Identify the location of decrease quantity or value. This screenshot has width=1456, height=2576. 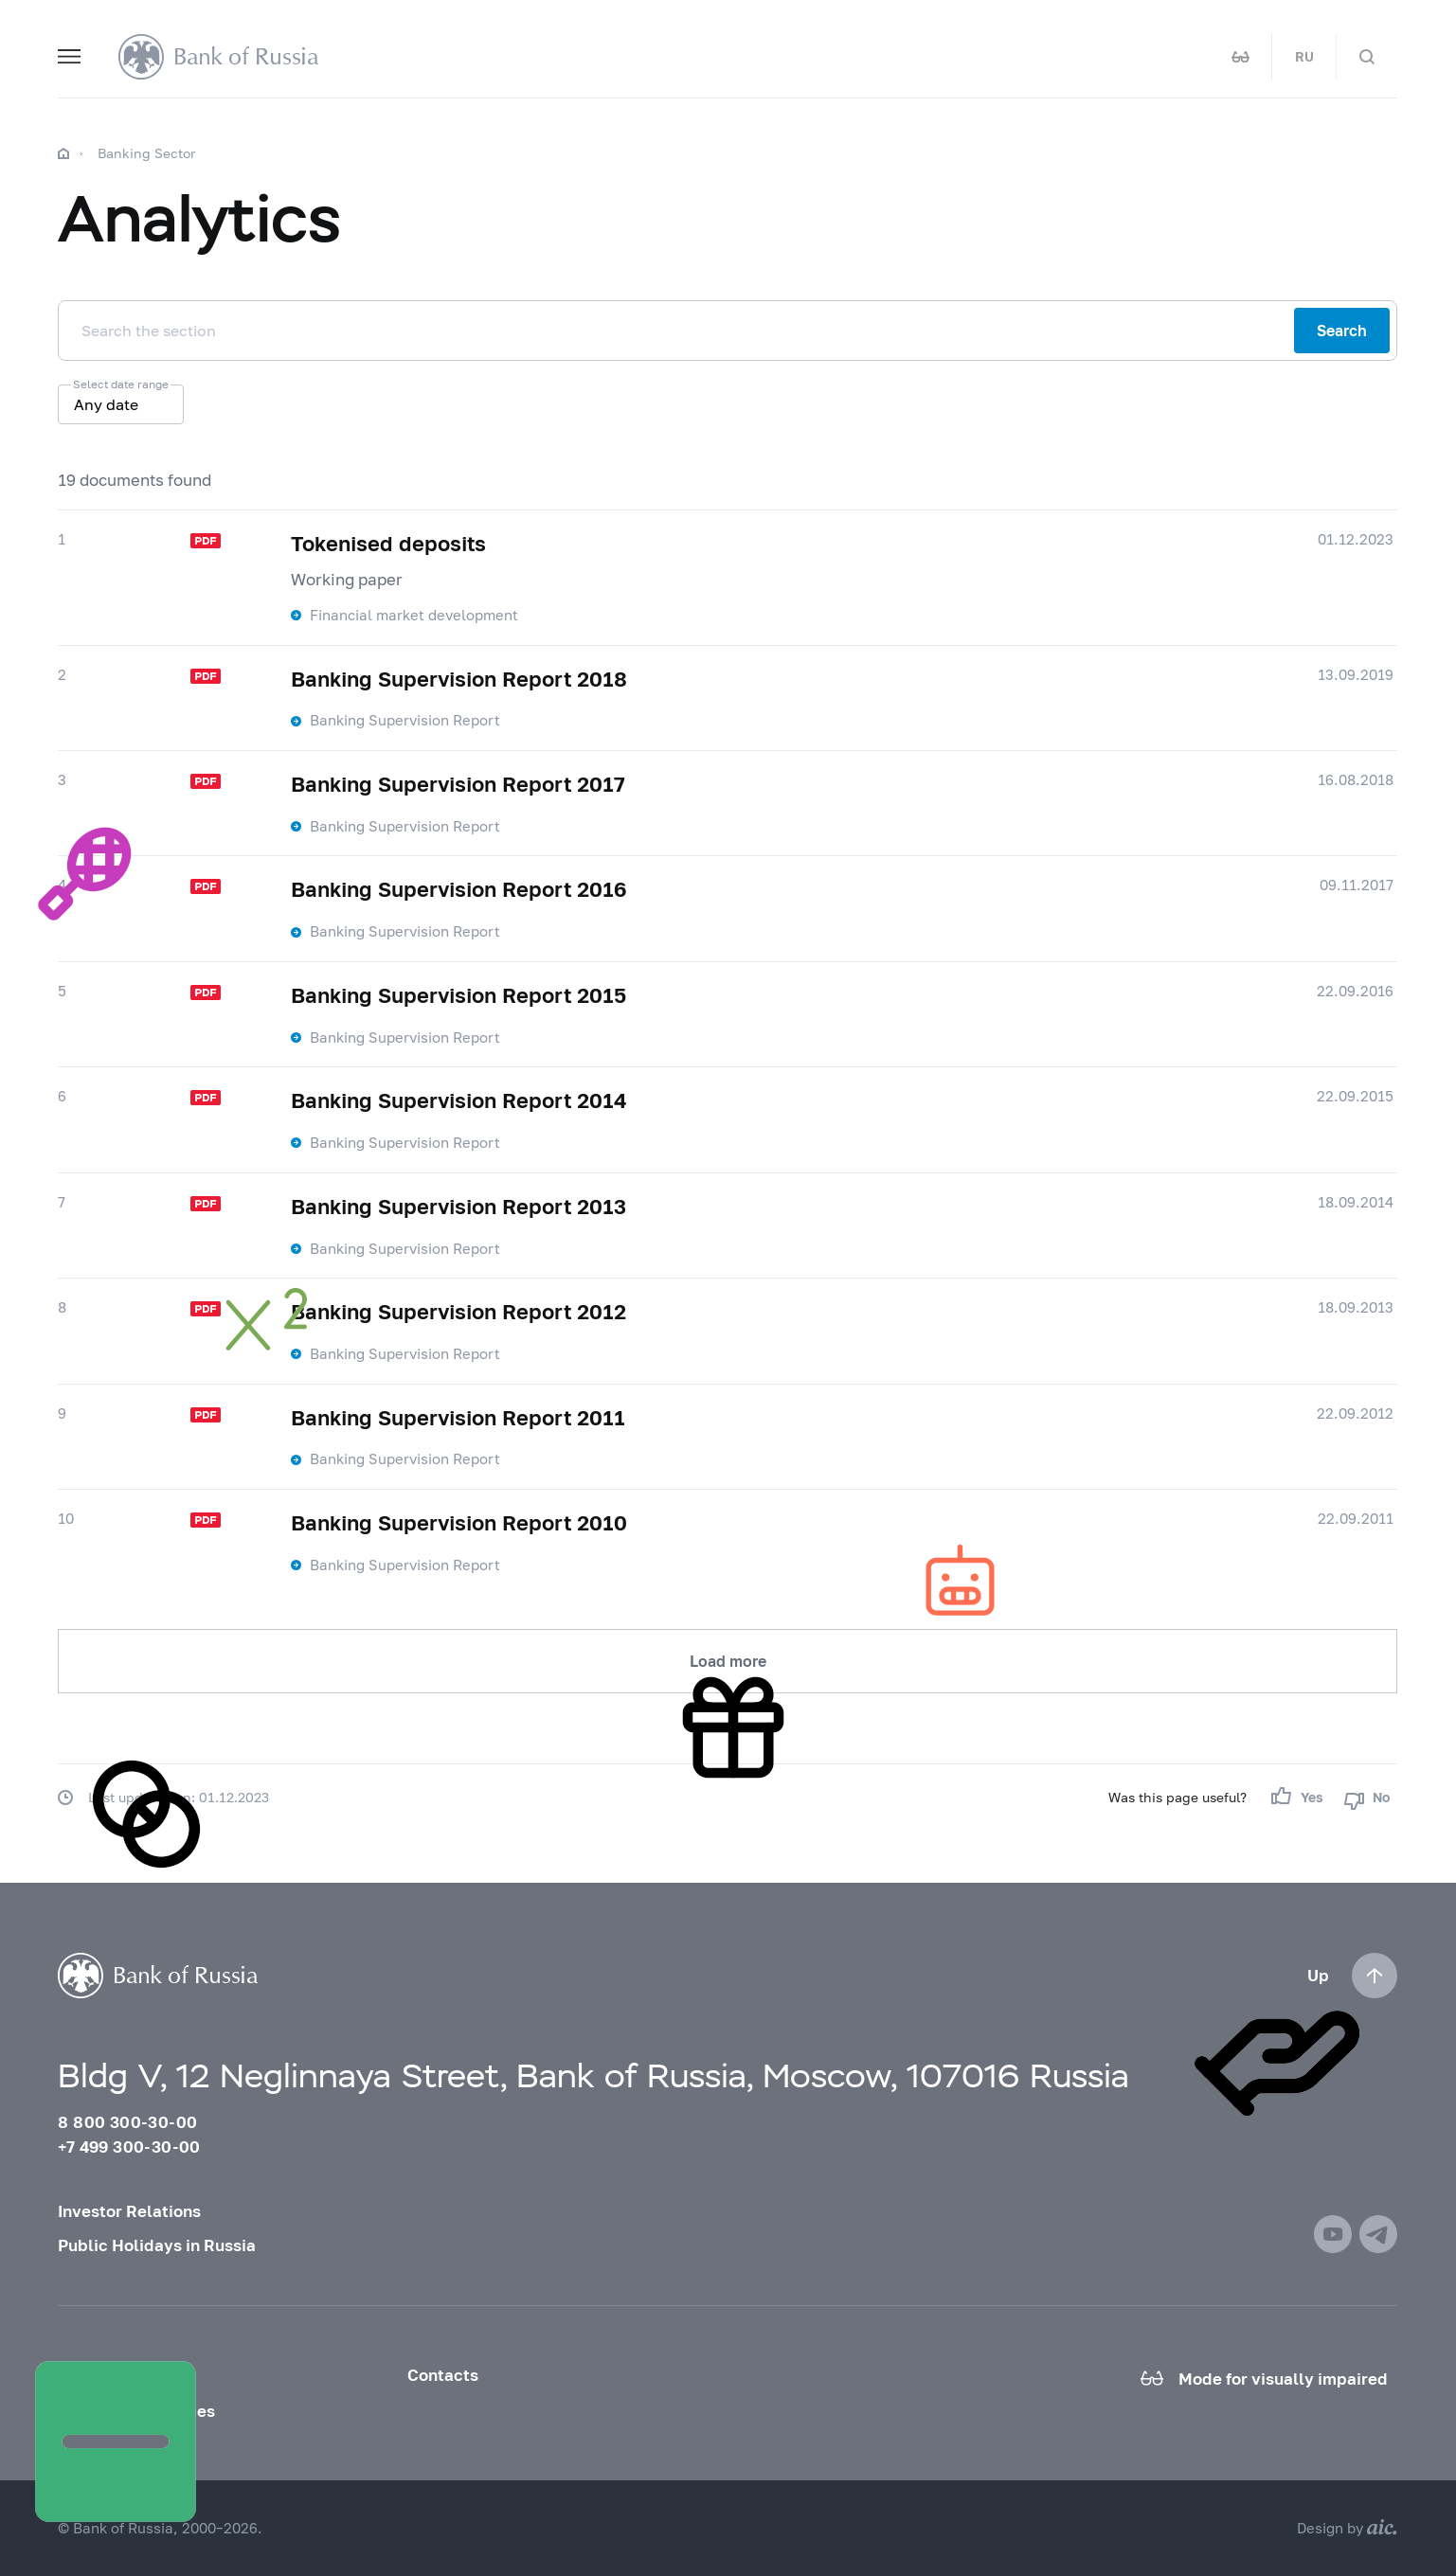
(116, 2442).